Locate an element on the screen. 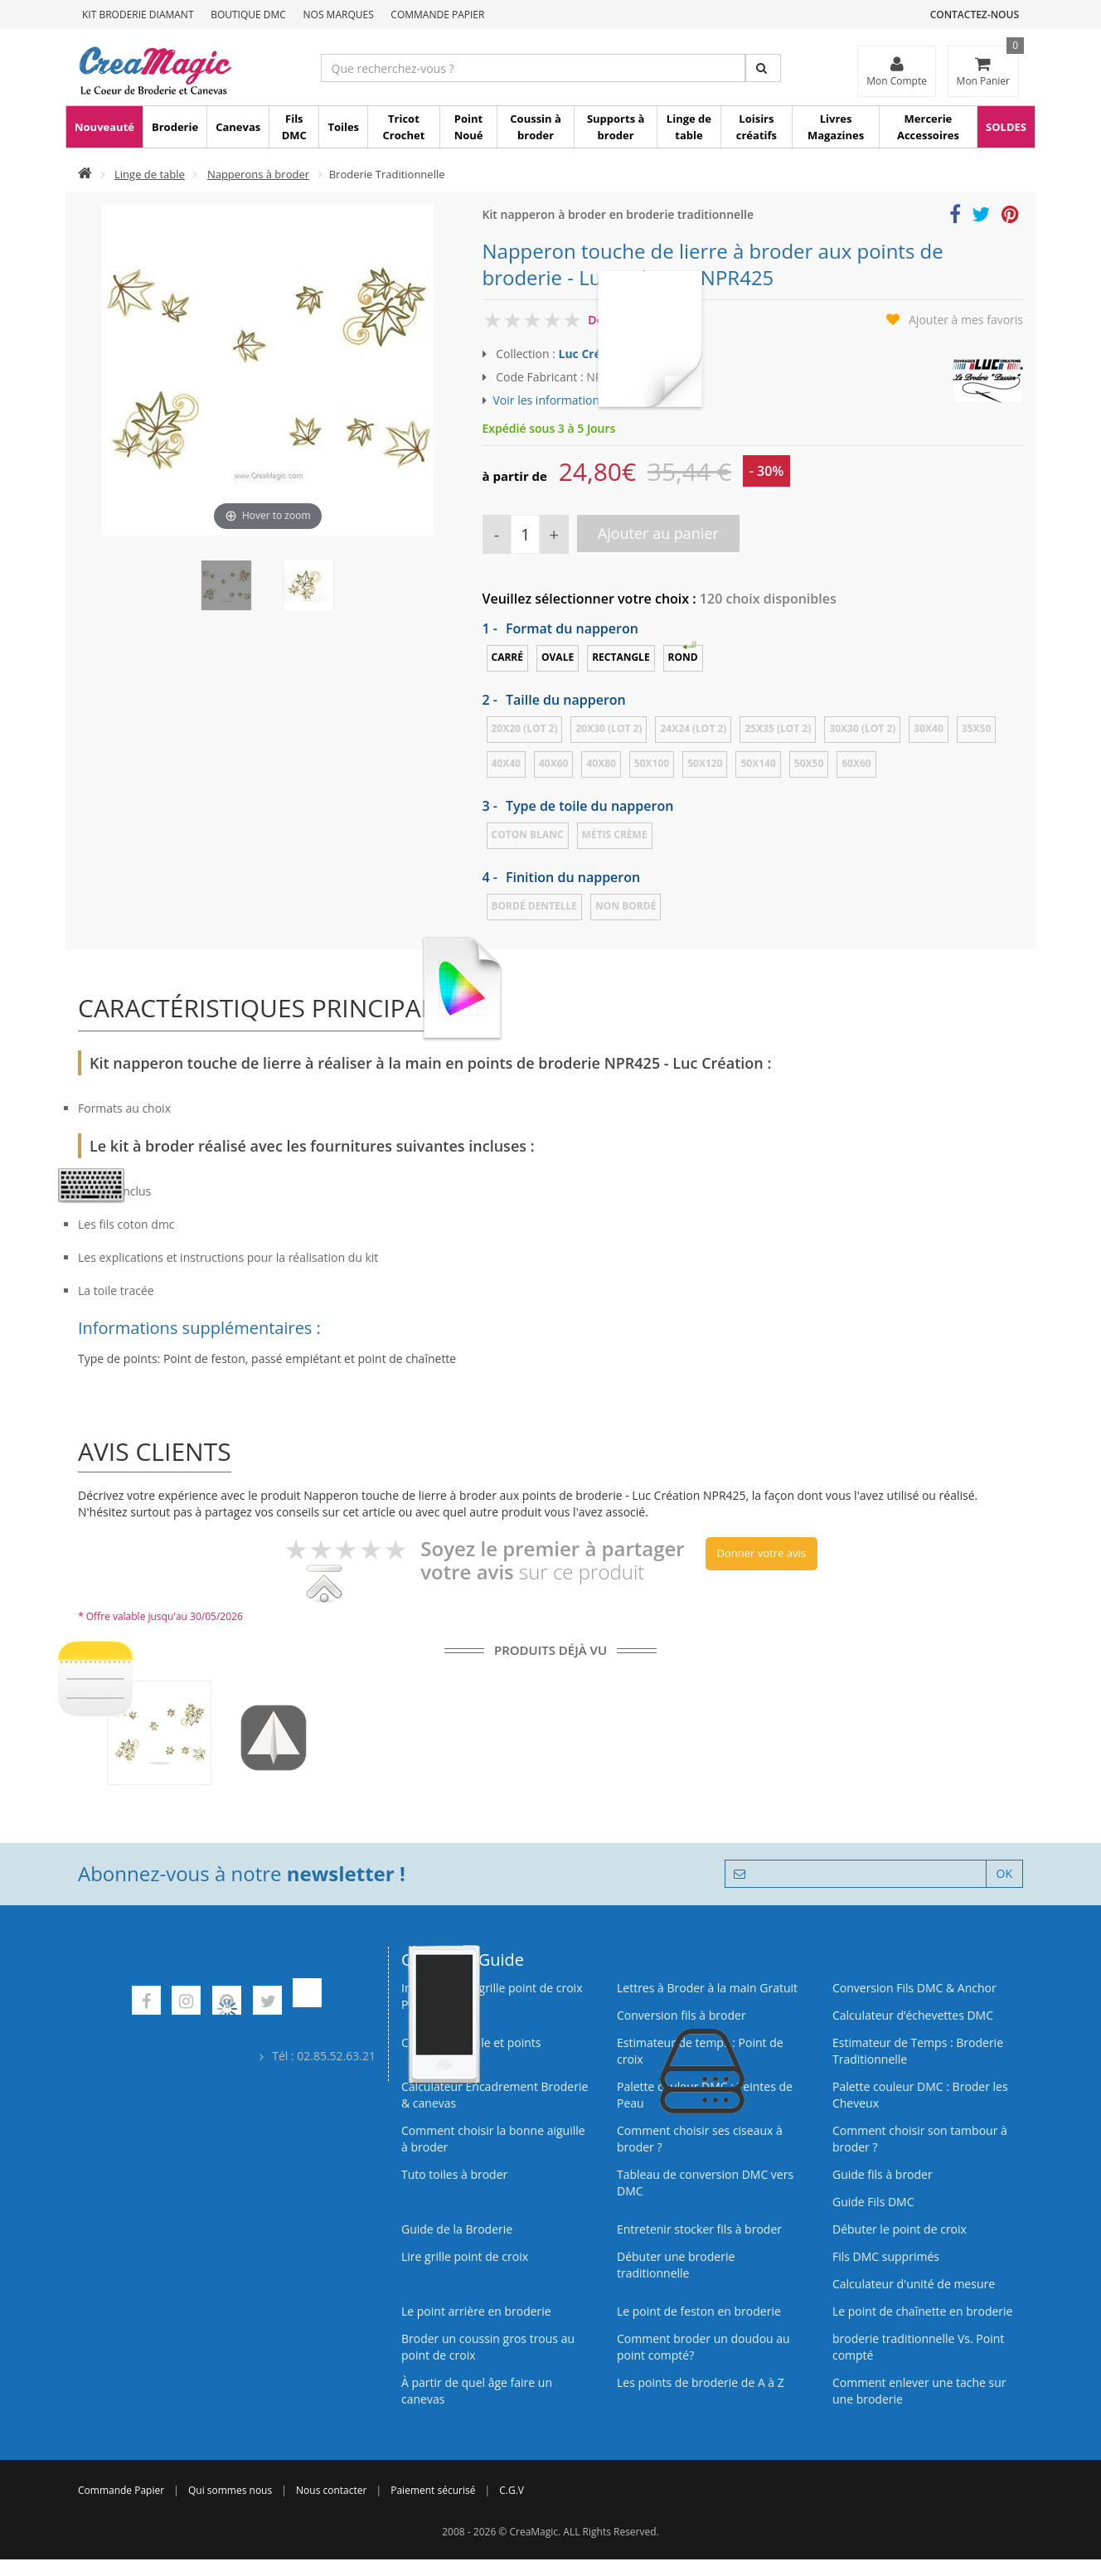 The width and height of the screenshot is (1101, 2576). access connected storage drives is located at coordinates (702, 2071).